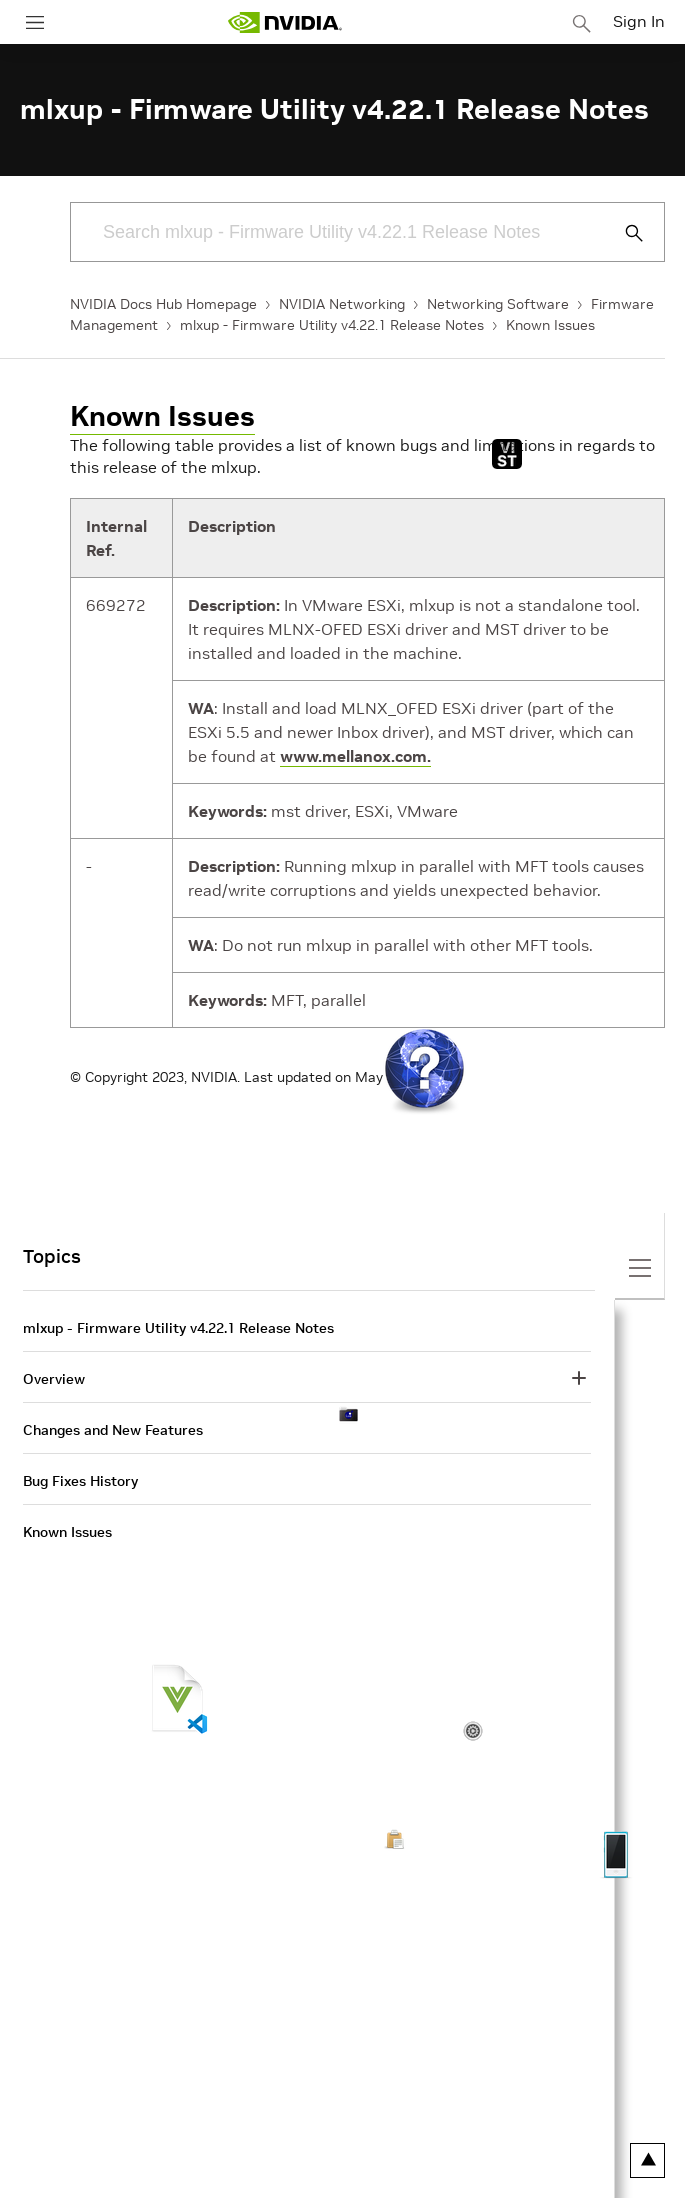 The height and width of the screenshot is (2198, 685). I want to click on vietnamese input method - simple telex keyboard, so click(507, 454).